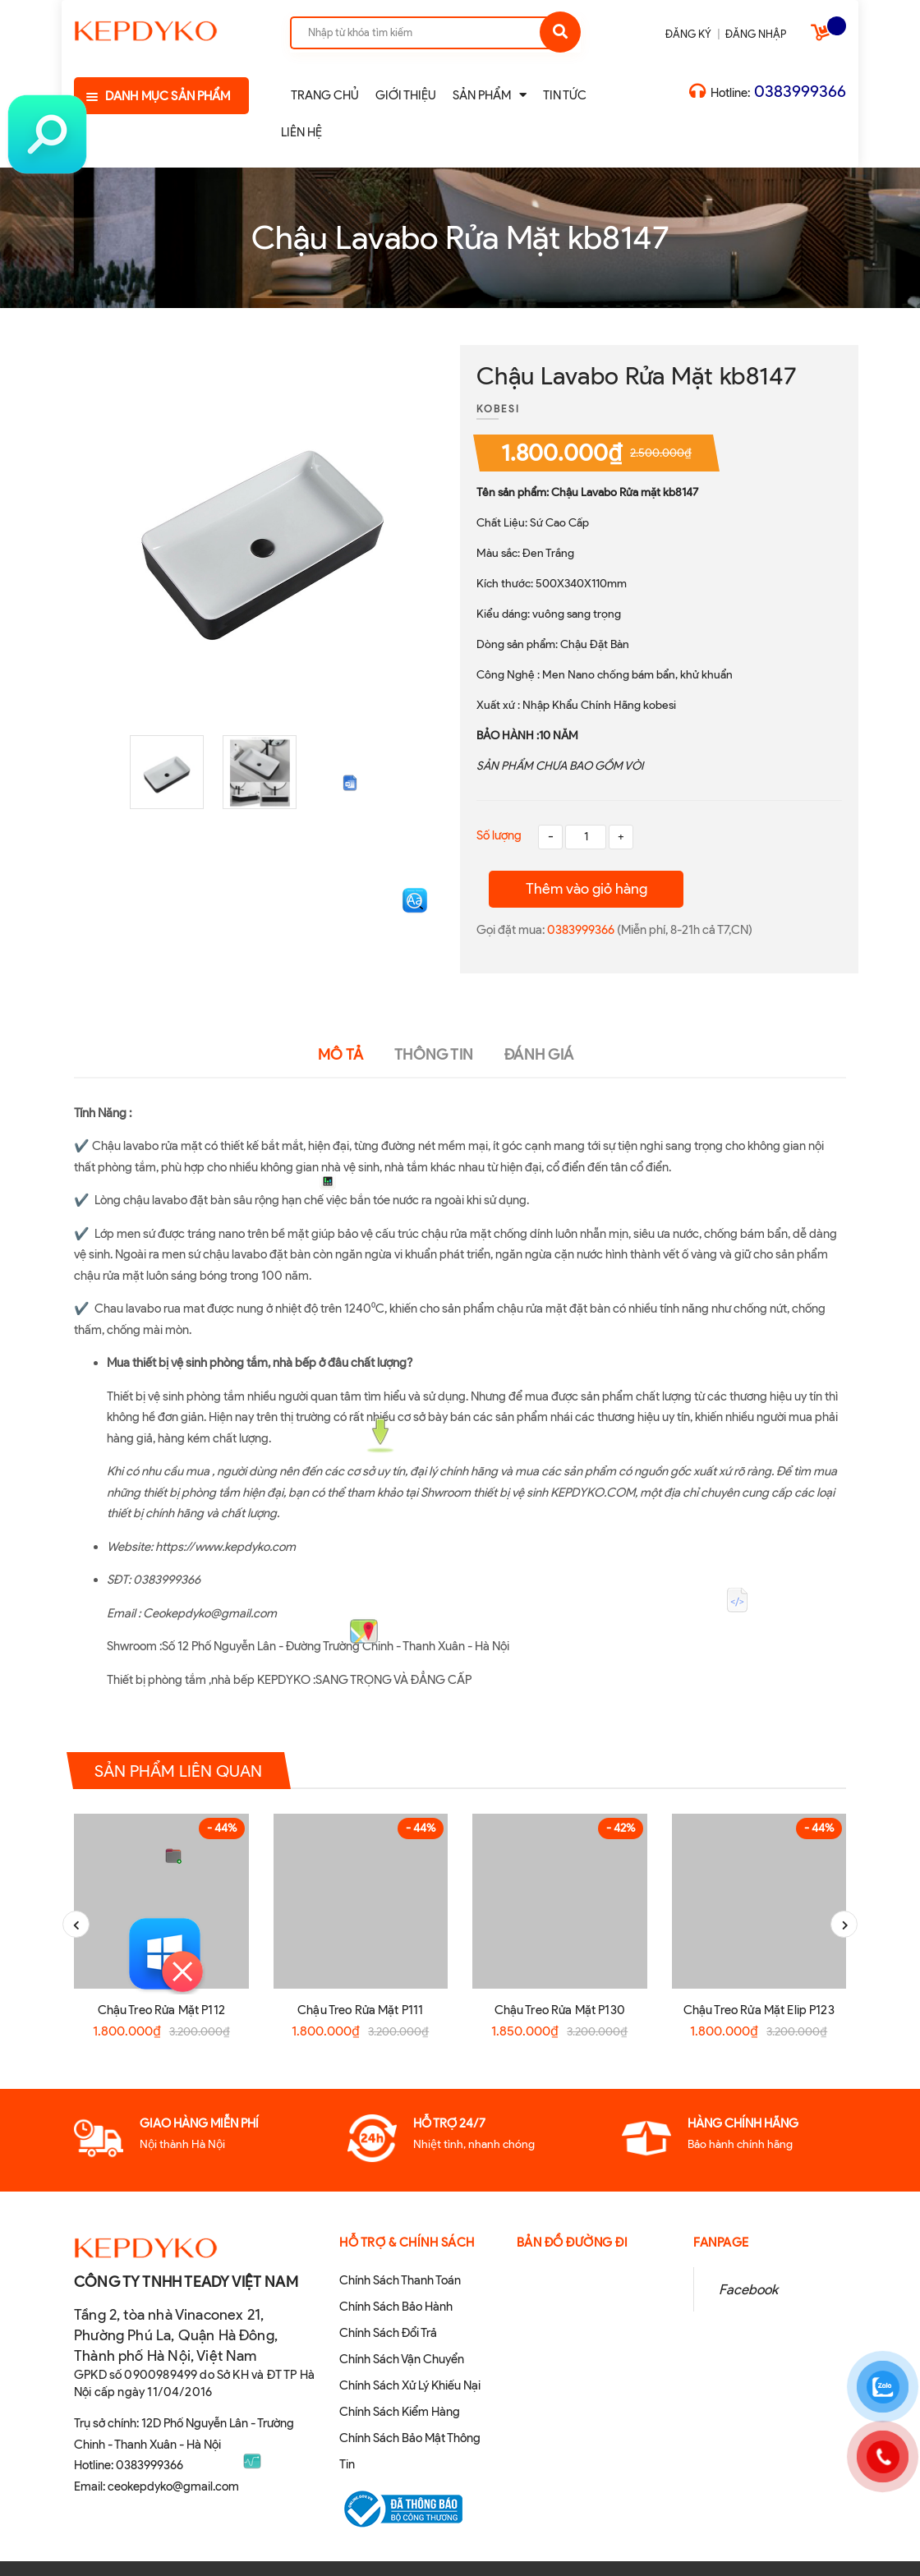 Image resolution: width=920 pixels, height=2576 pixels. Describe the element at coordinates (252, 2461) in the screenshot. I see `open system resource usage monitor` at that location.